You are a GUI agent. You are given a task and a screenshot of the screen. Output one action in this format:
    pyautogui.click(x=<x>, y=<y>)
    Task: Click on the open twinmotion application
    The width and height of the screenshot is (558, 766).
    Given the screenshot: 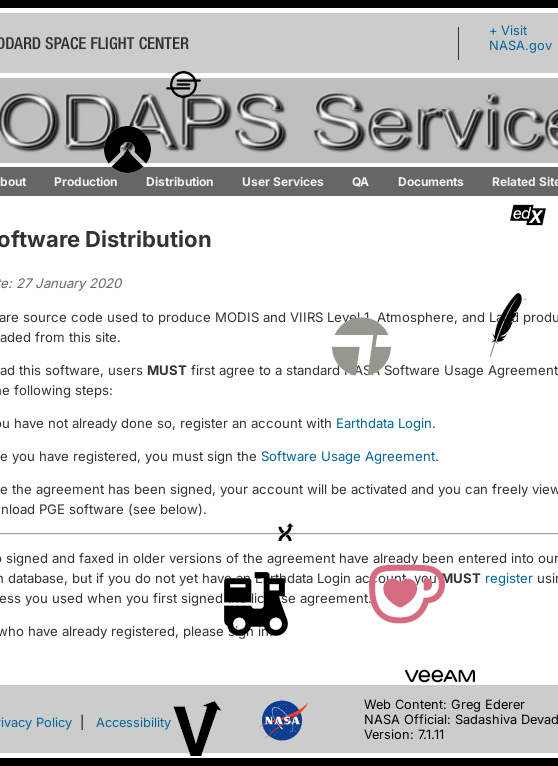 What is the action you would take?
    pyautogui.click(x=361, y=346)
    